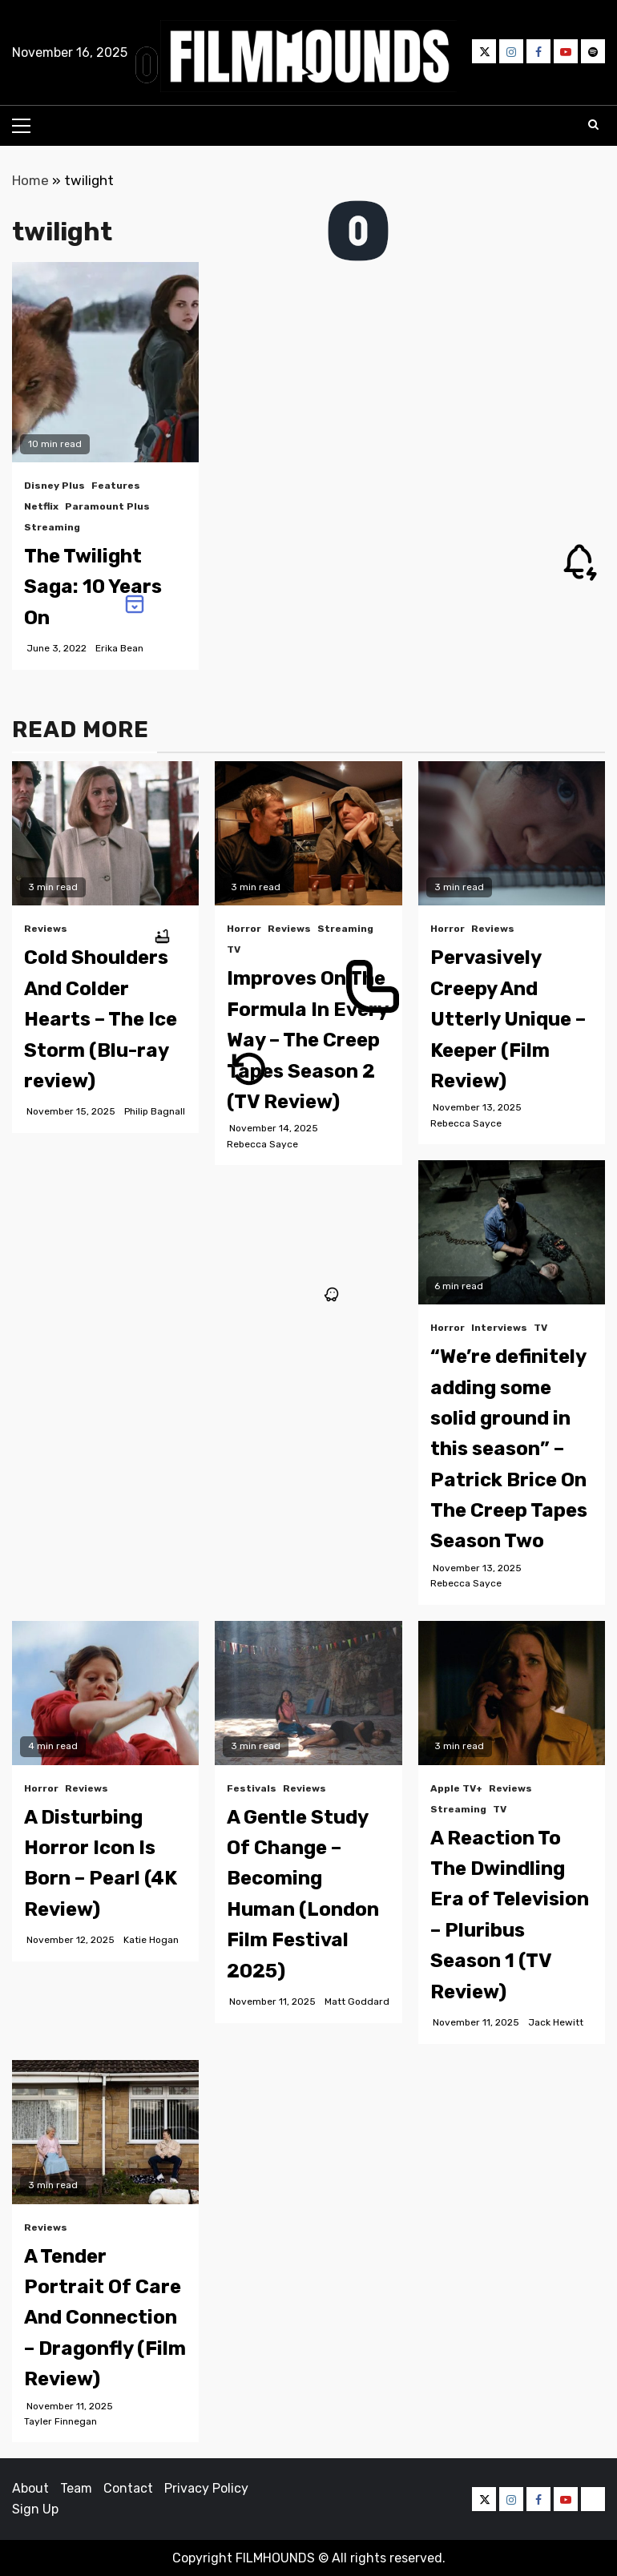  I want to click on indicates zero items or empty count, so click(147, 65).